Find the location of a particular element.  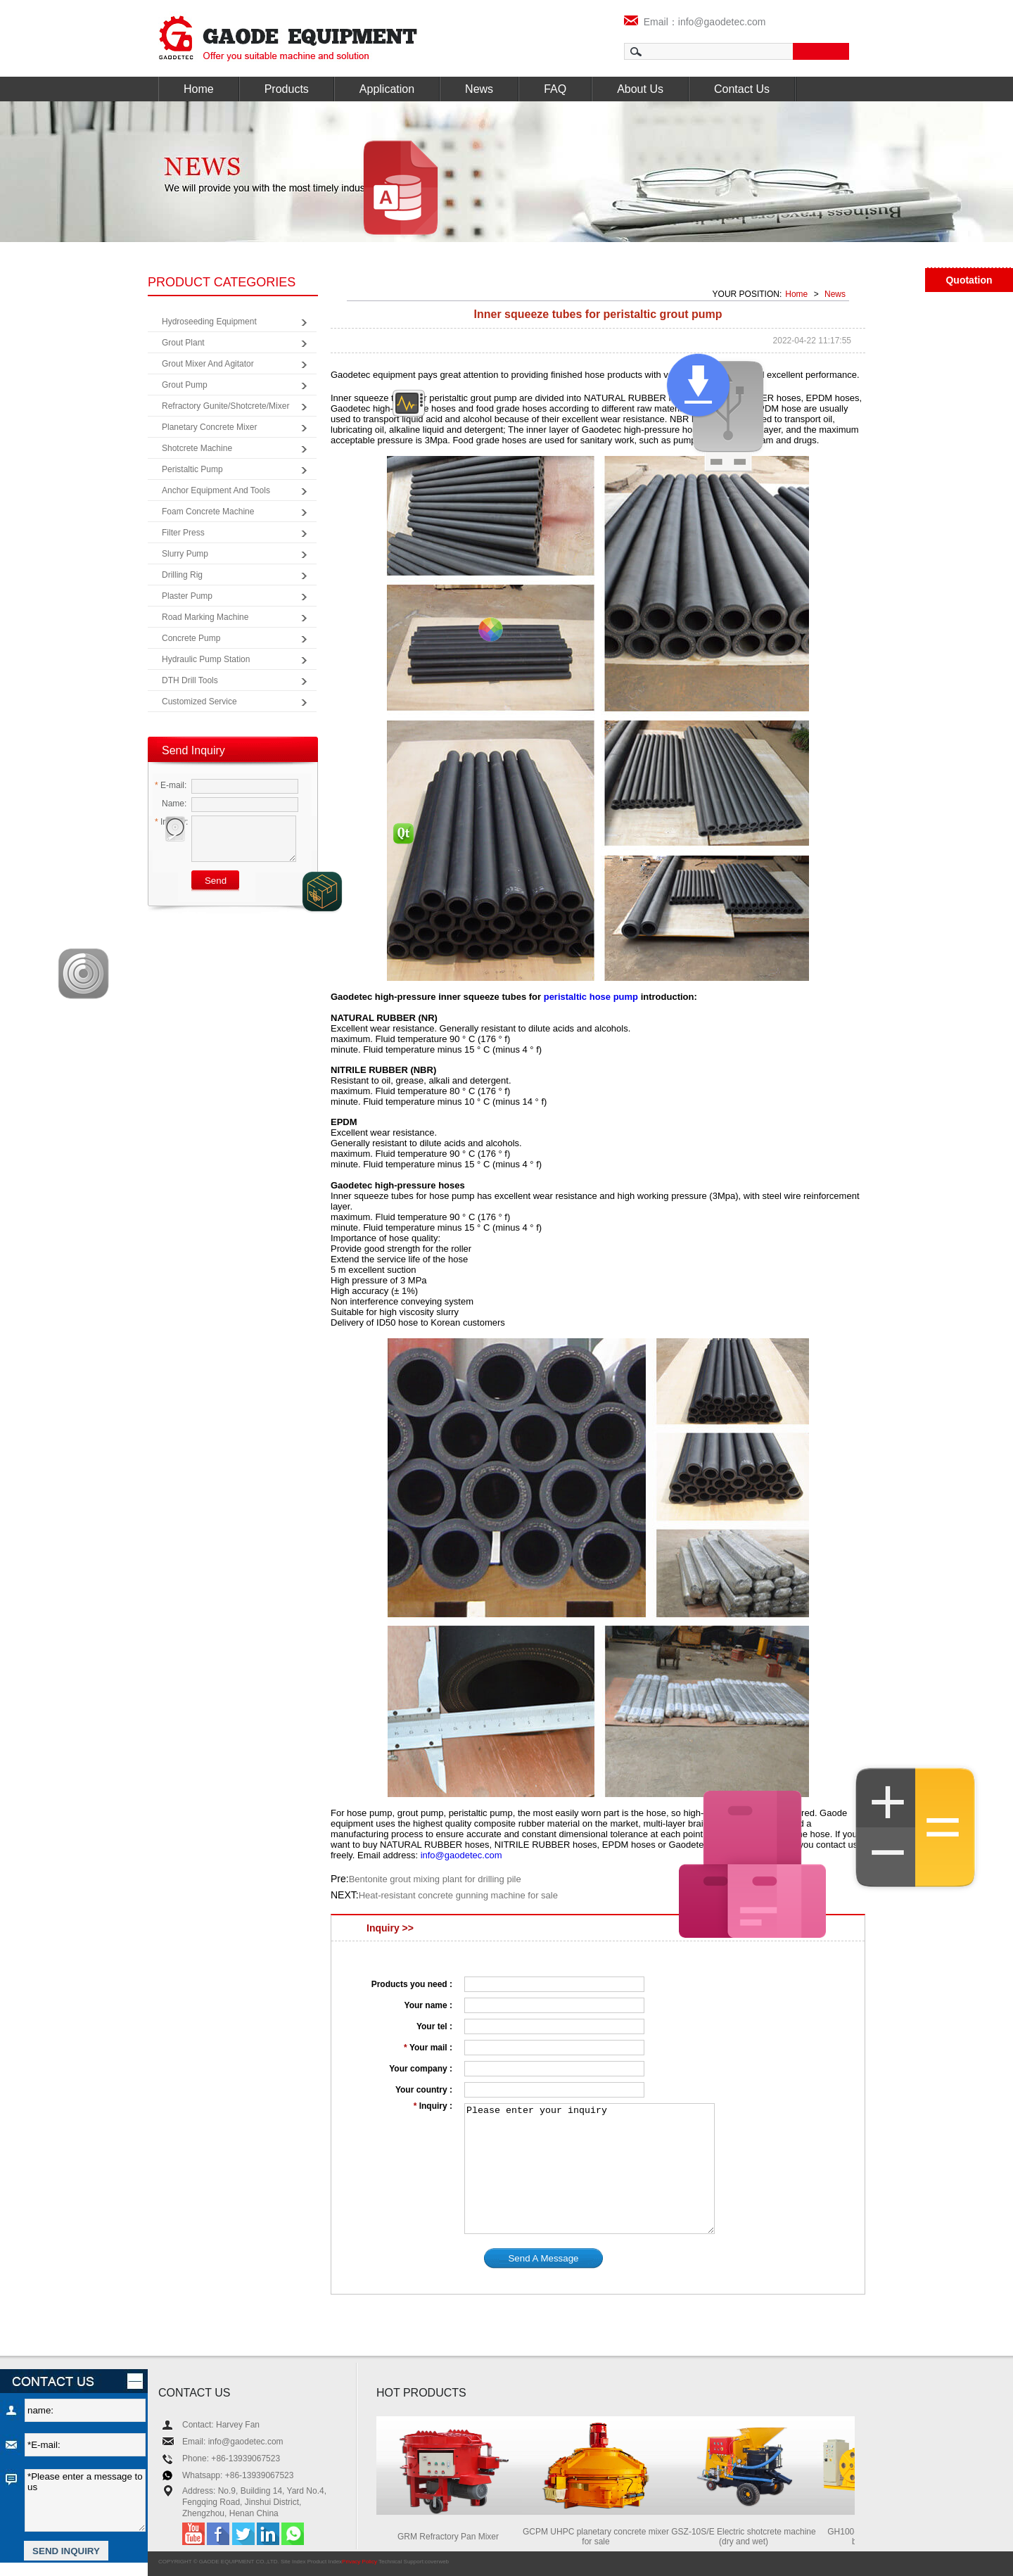

open the calculator app is located at coordinates (915, 1827).